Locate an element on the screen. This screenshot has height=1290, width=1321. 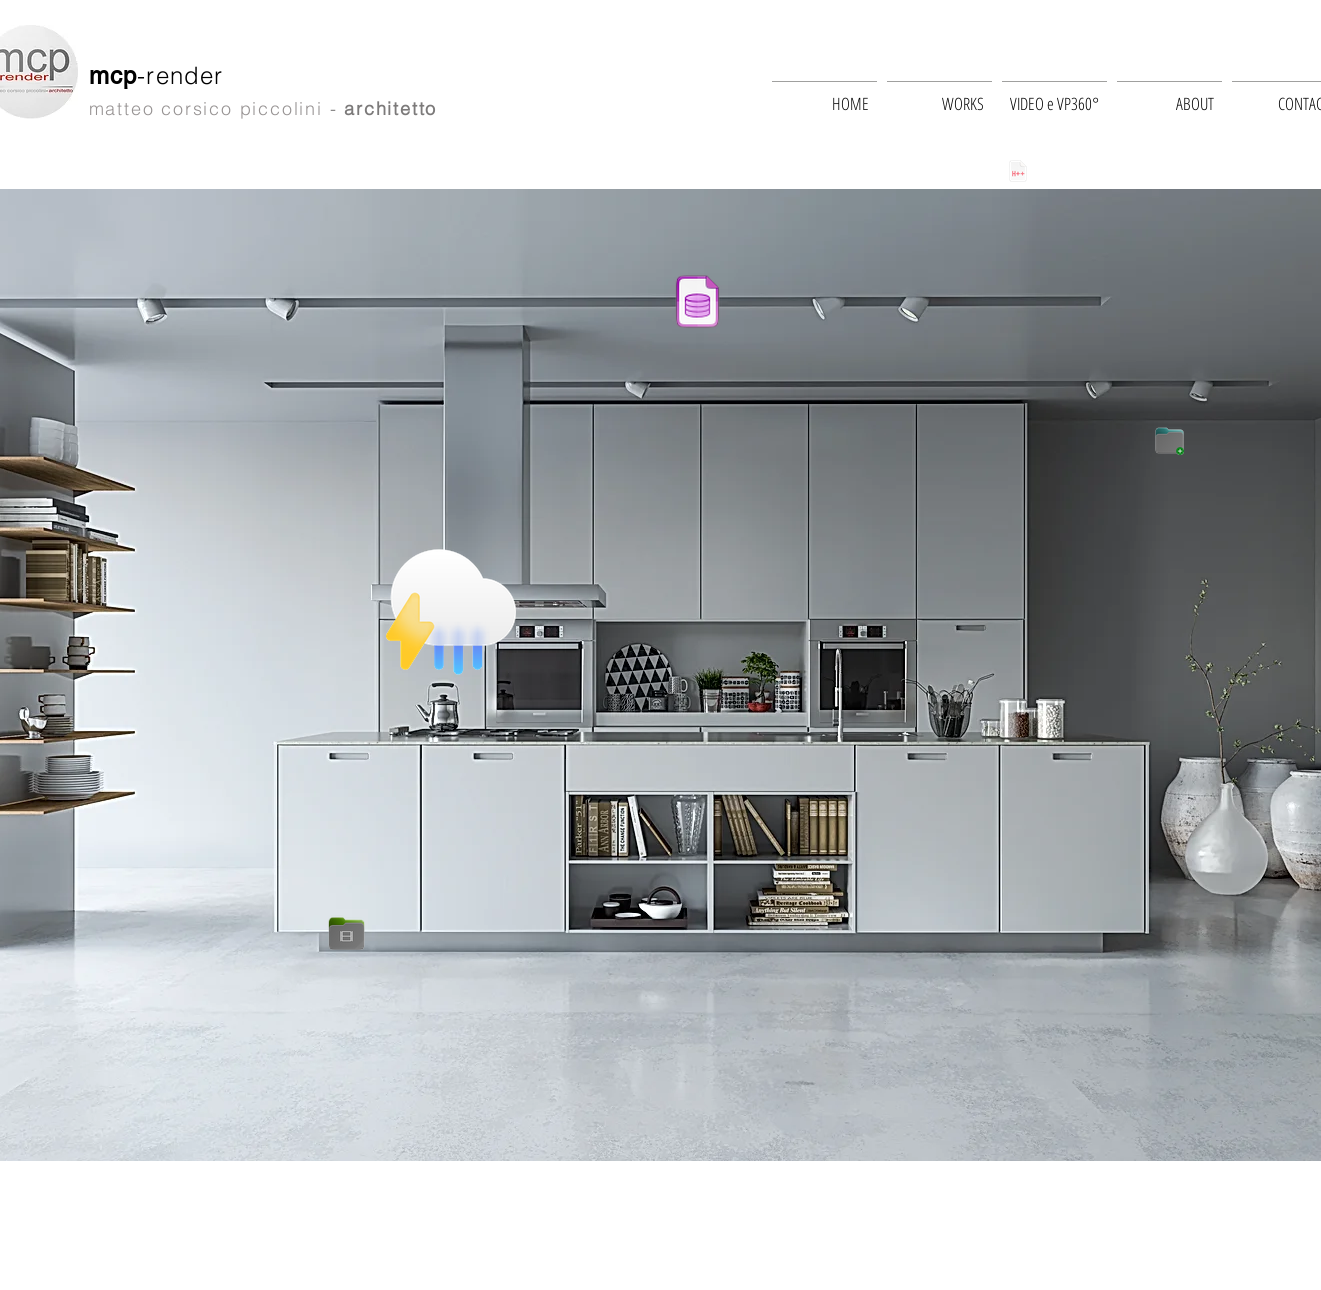
create a new folder is located at coordinates (1169, 440).